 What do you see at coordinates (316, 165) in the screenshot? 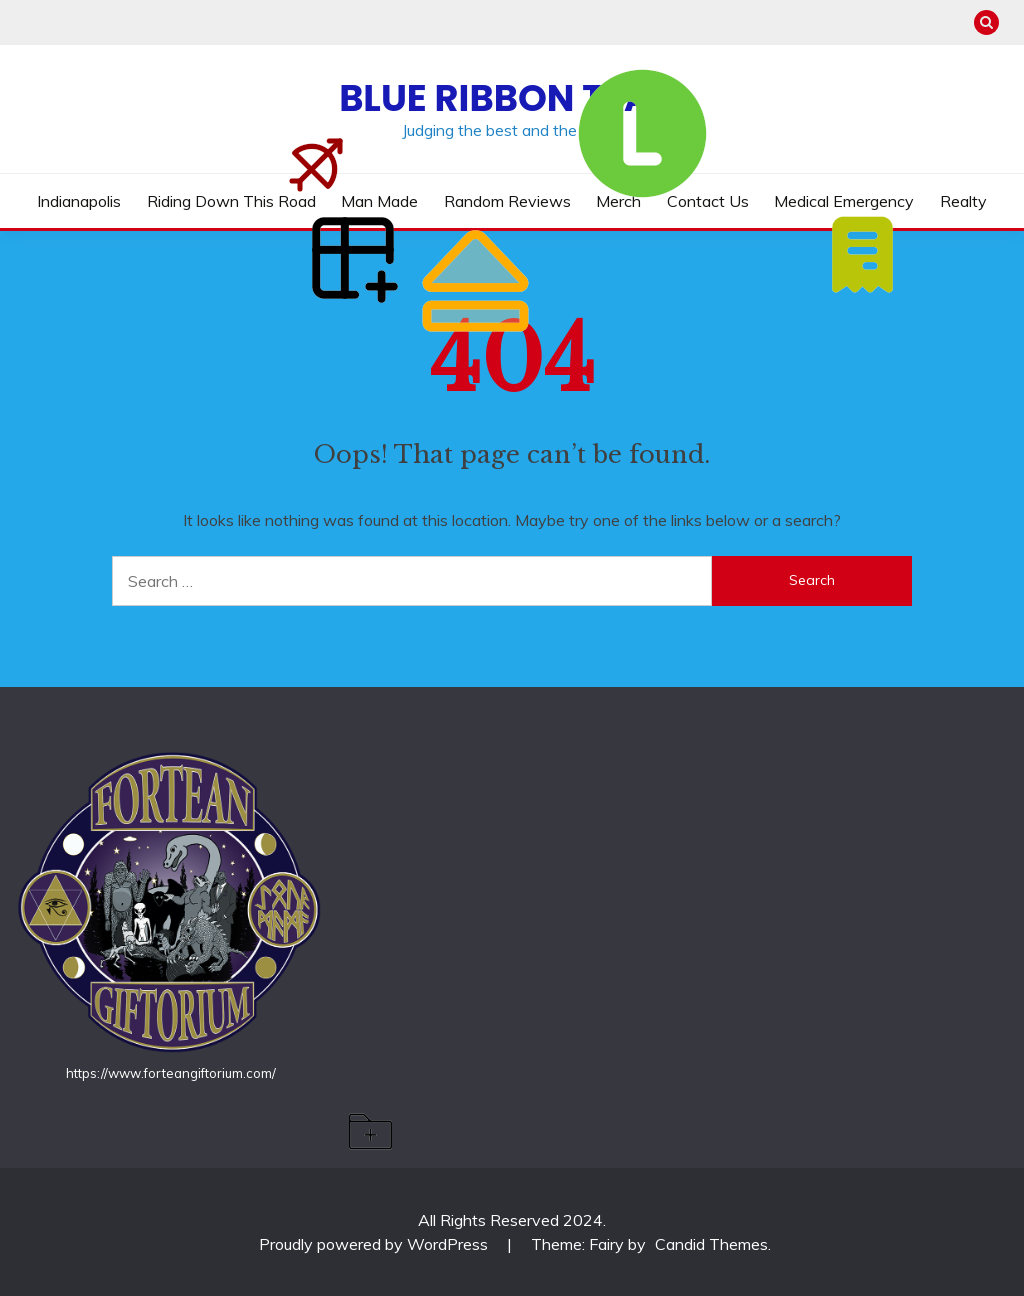
I see `archery or bow-related feature` at bounding box center [316, 165].